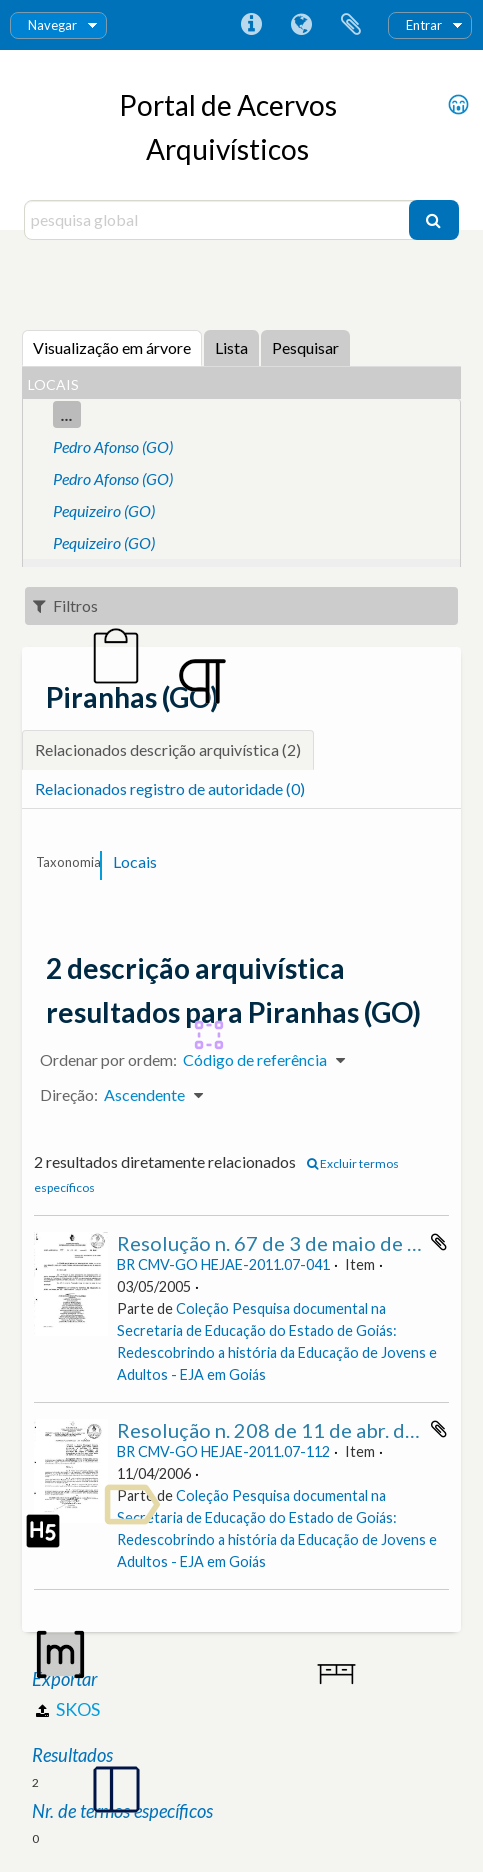  Describe the element at coordinates (116, 1789) in the screenshot. I see `hide the left sidebar panel` at that location.